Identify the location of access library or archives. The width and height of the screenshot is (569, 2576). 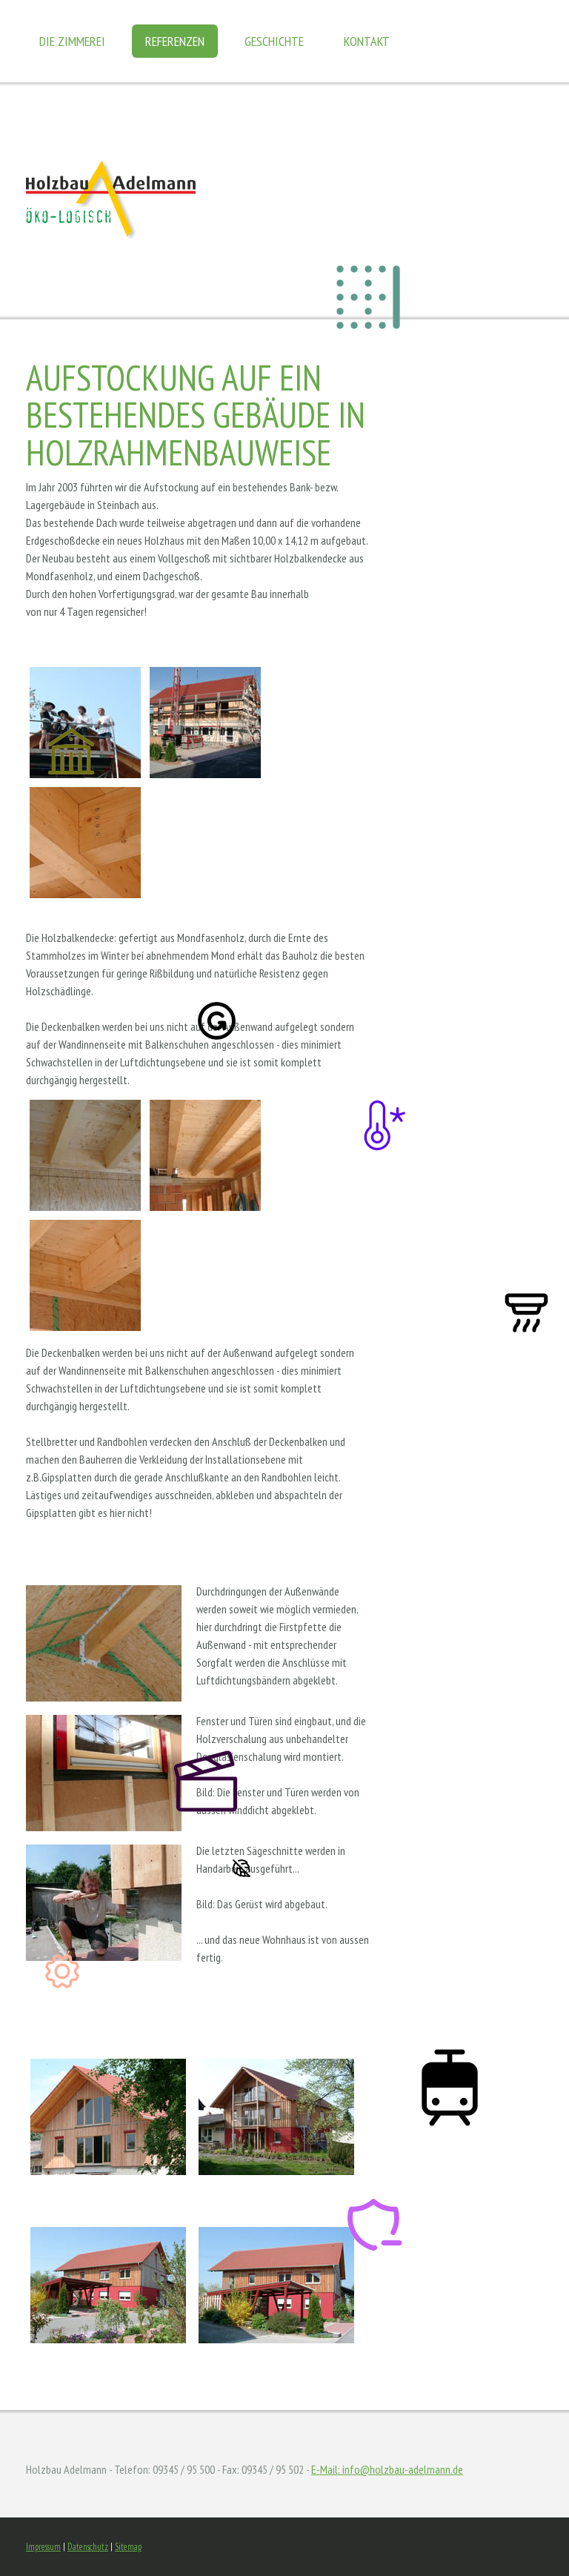
(71, 751).